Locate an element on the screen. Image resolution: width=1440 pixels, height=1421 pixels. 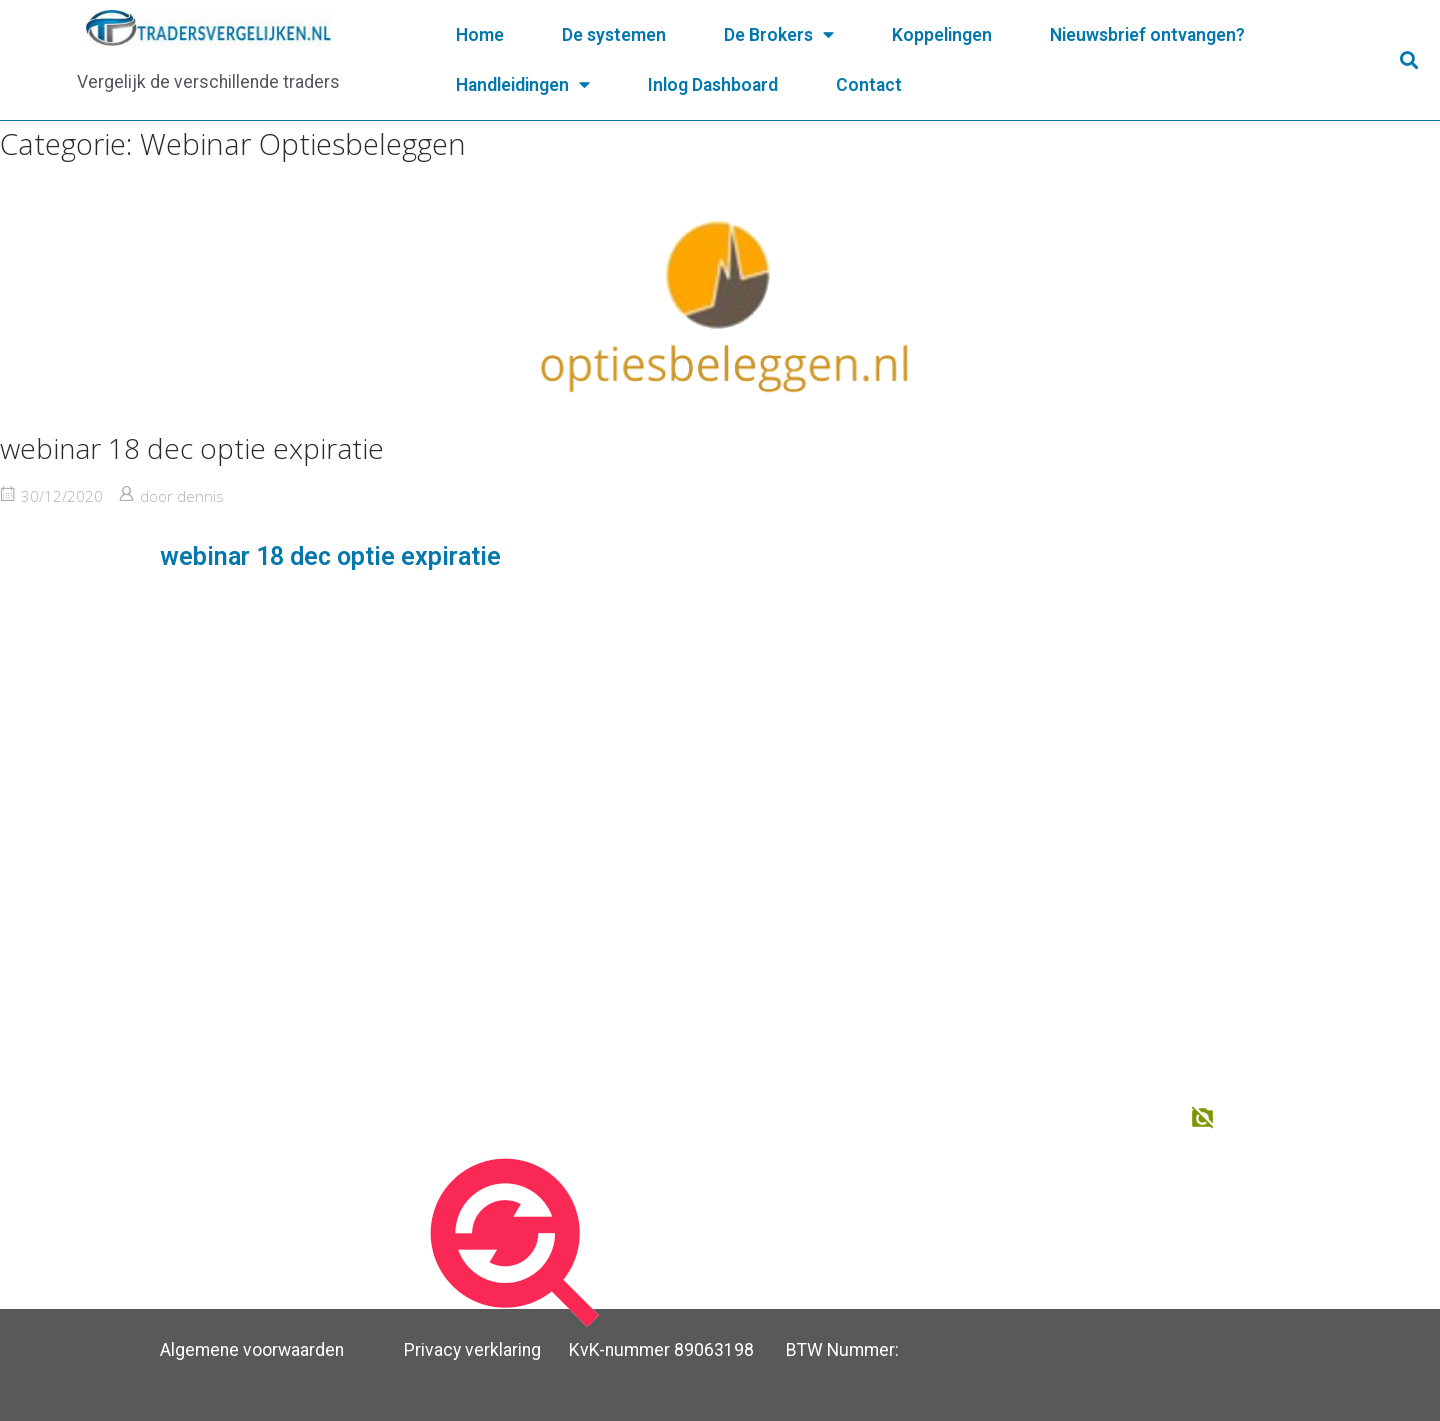
find and replace text or content is located at coordinates (513, 1241).